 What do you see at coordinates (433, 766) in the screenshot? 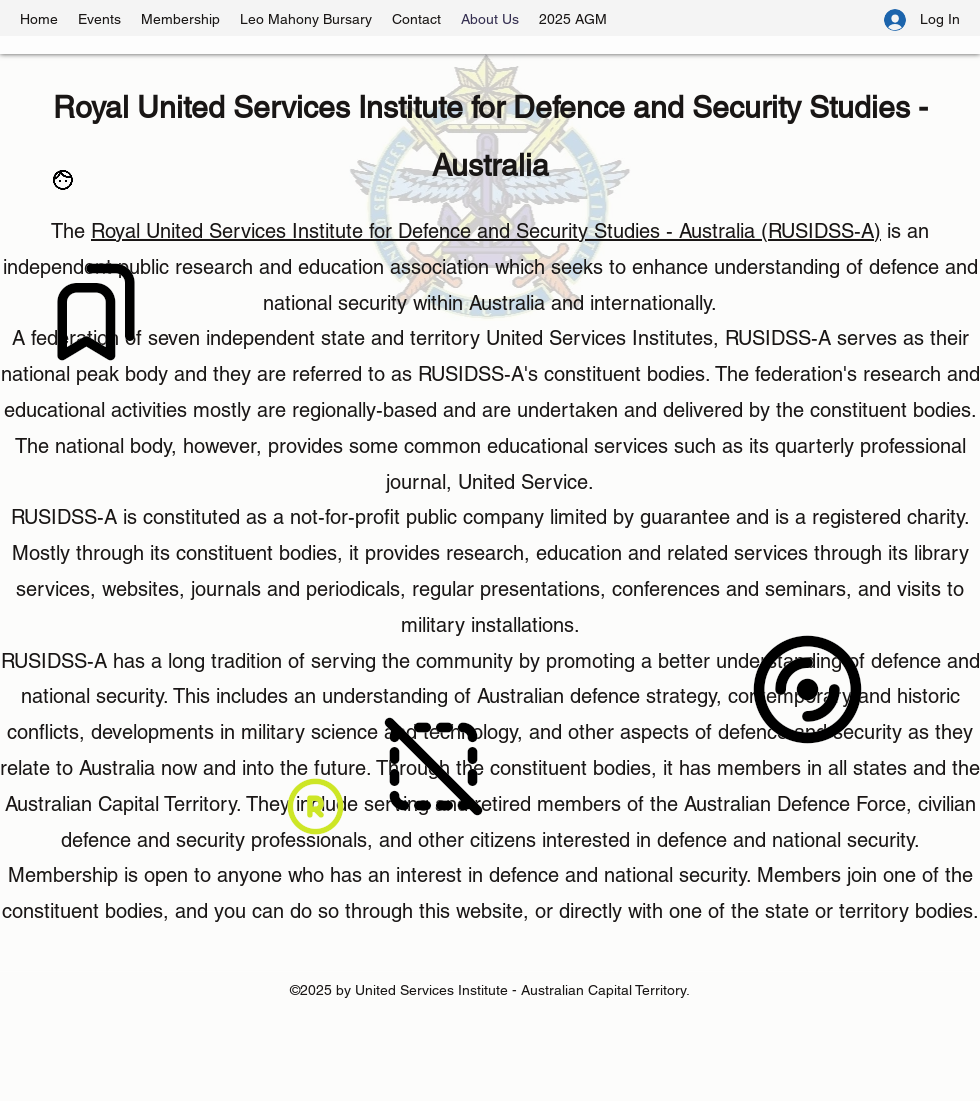
I see `disable marquee selection tool` at bounding box center [433, 766].